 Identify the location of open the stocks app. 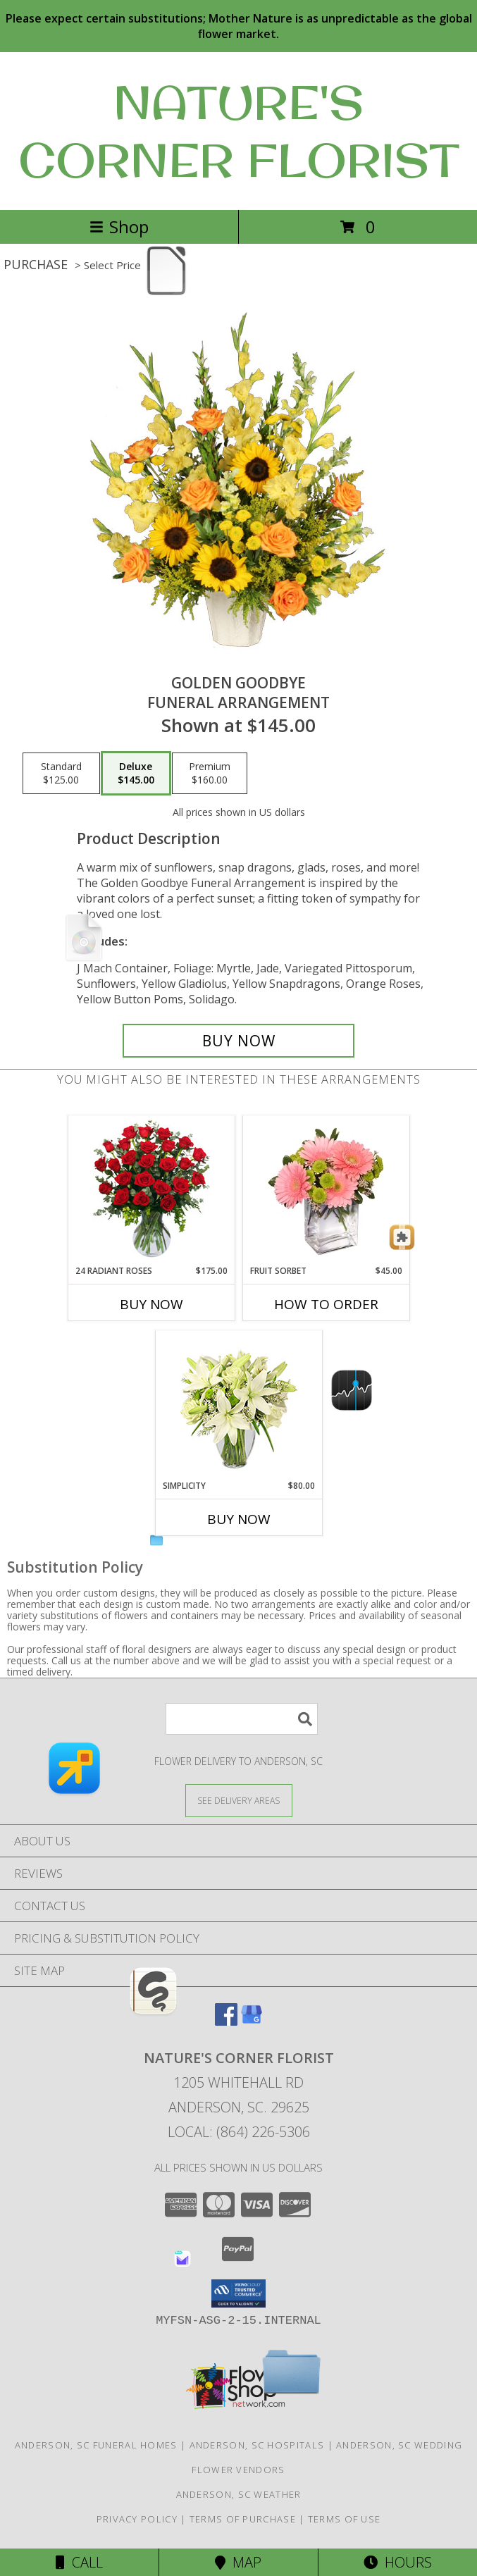
(352, 1390).